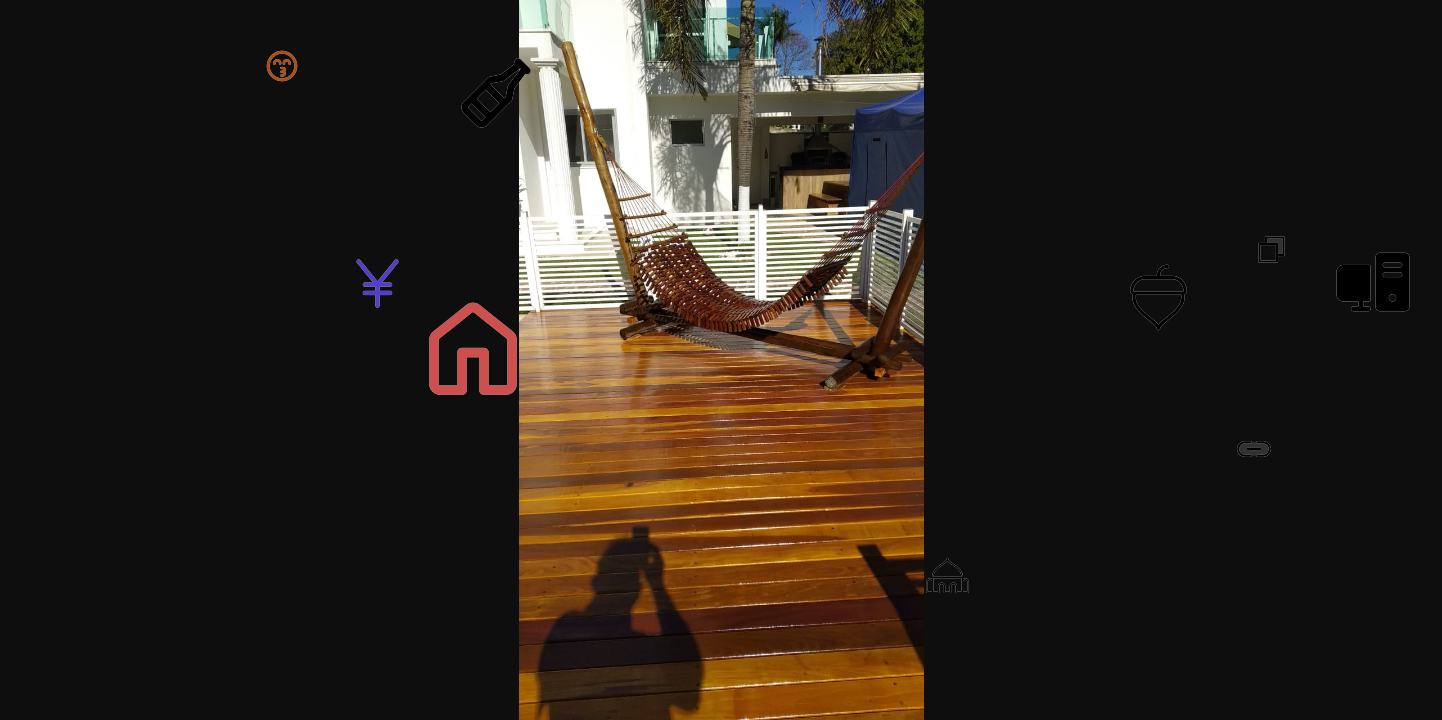 This screenshot has height=720, width=1442. I want to click on browse bar or brewery options, so click(495, 94).